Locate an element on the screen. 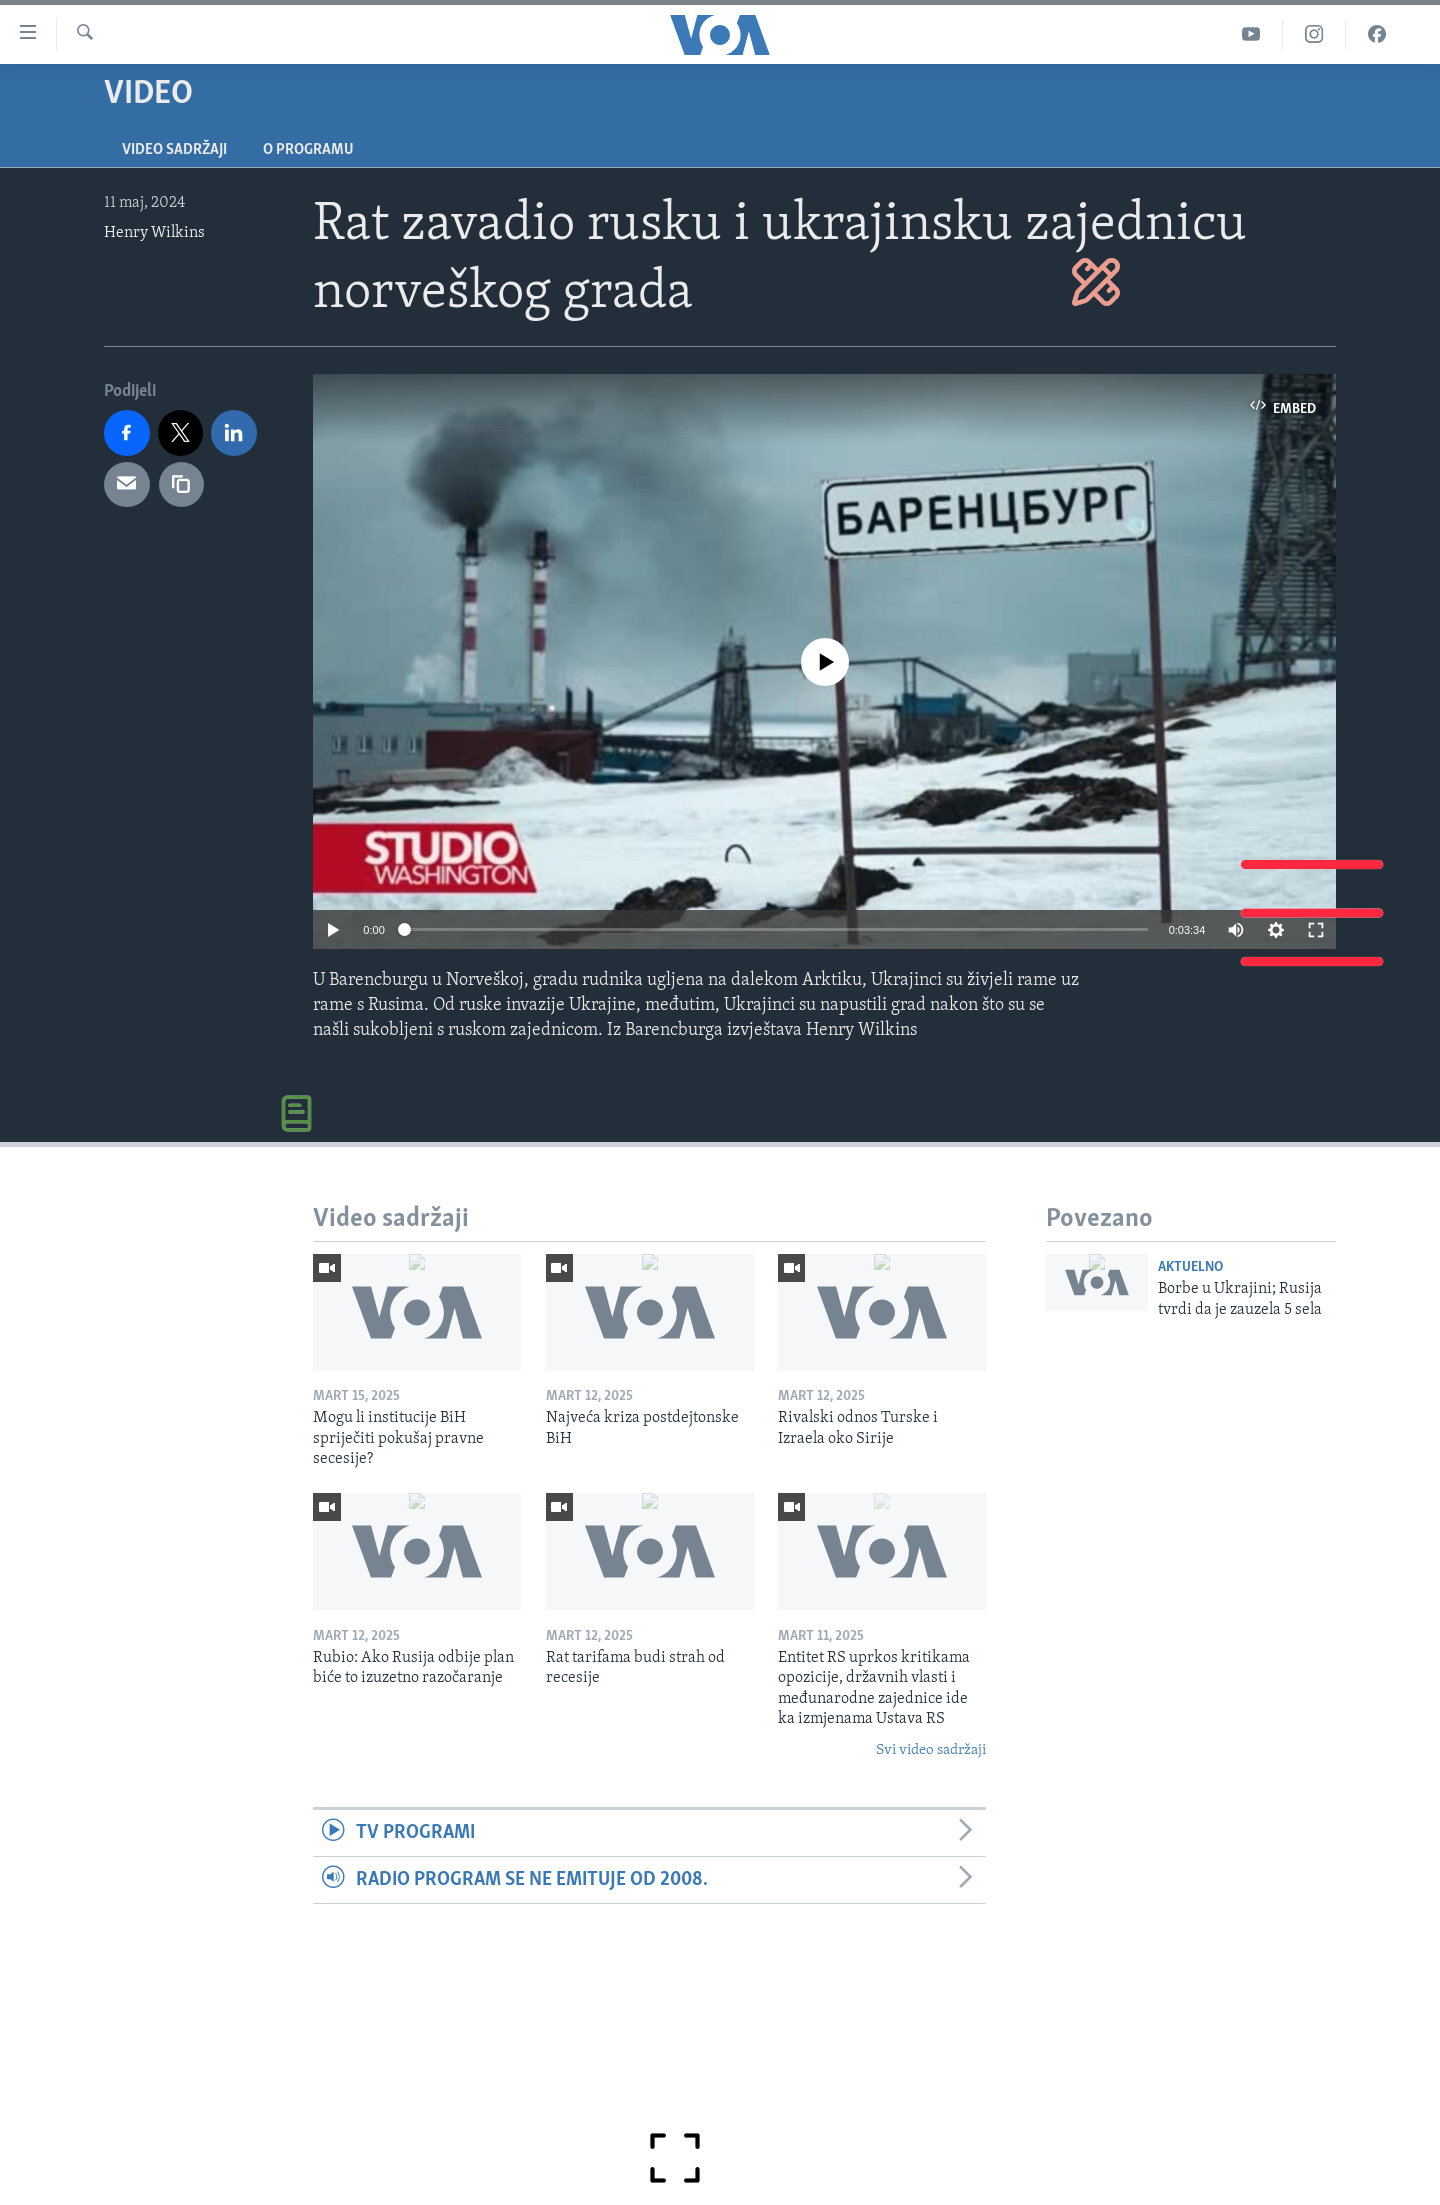  access design or editing tools is located at coordinates (1096, 282).